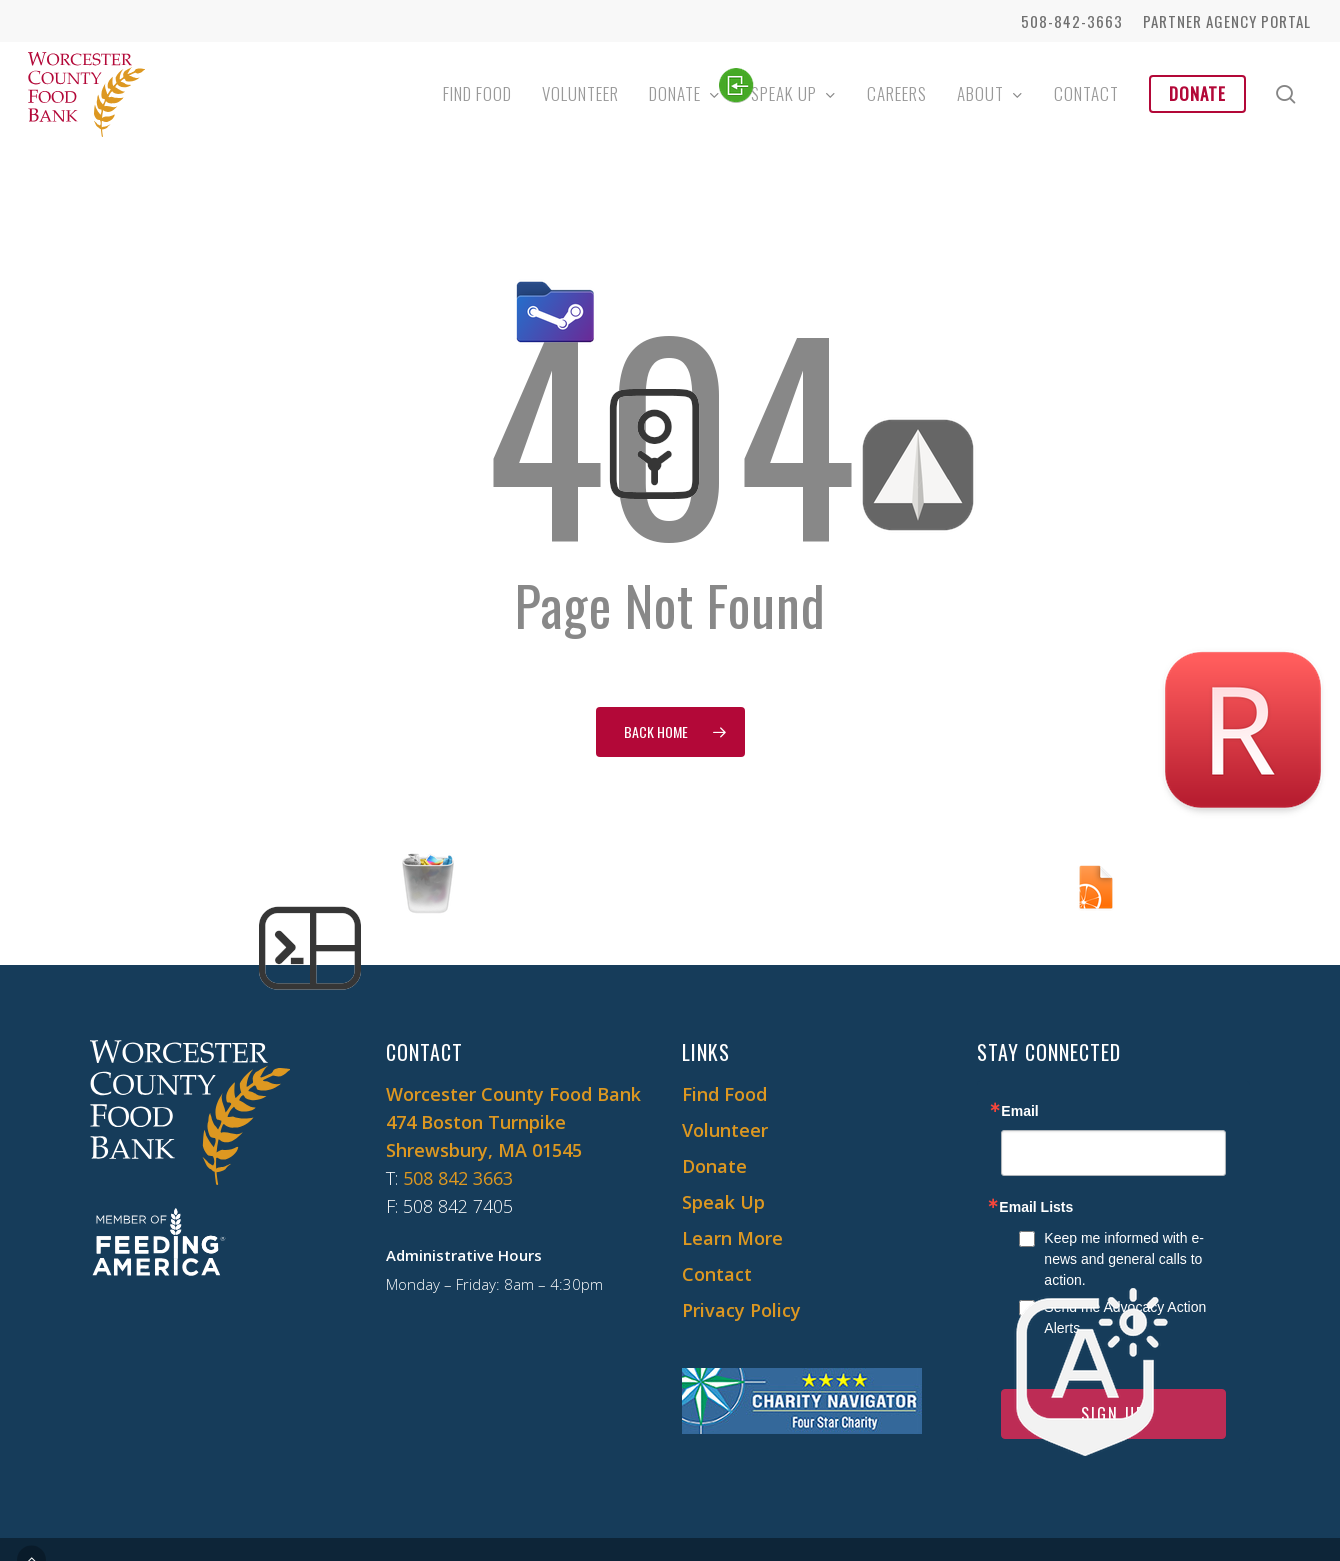  I want to click on trash bin containing deleted items, so click(428, 884).